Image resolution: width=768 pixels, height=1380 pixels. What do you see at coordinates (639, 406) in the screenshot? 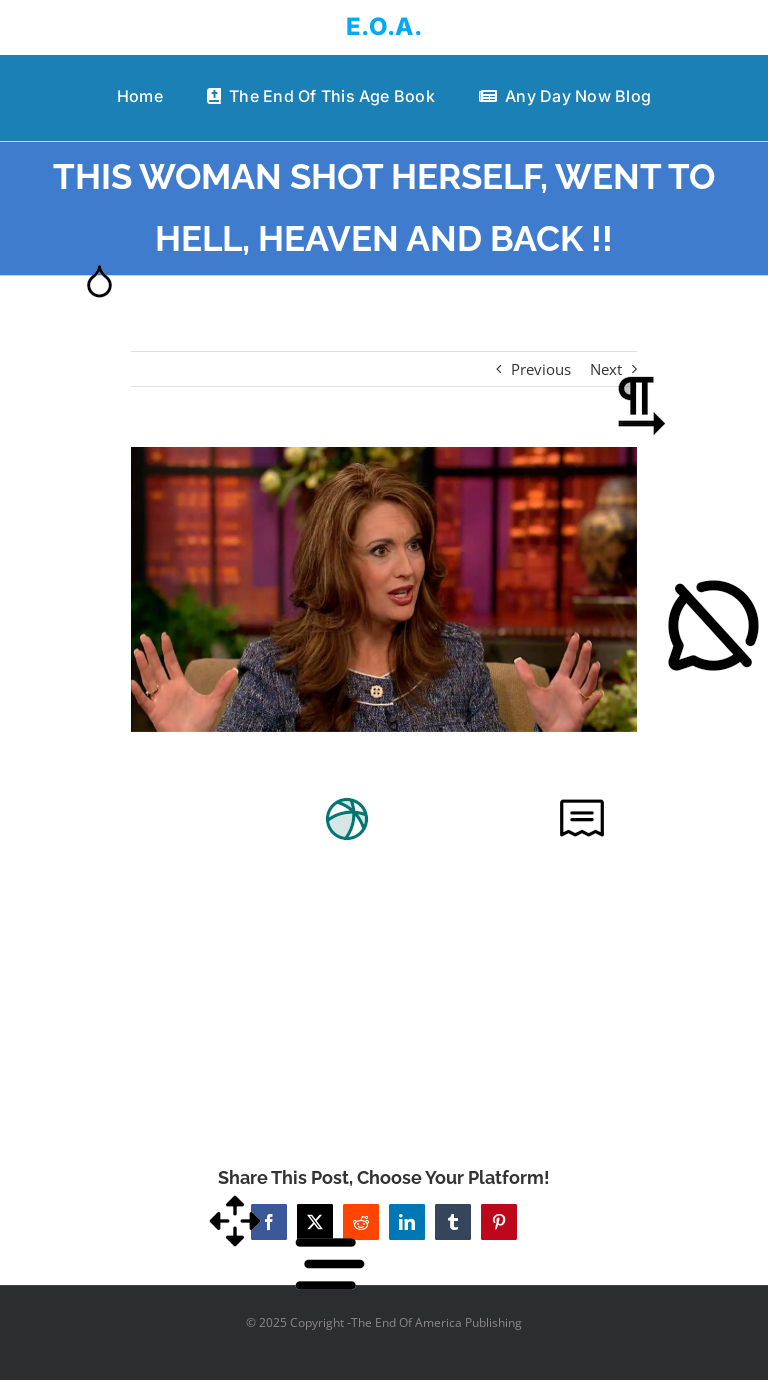
I see `set text direction to left-to-right` at bounding box center [639, 406].